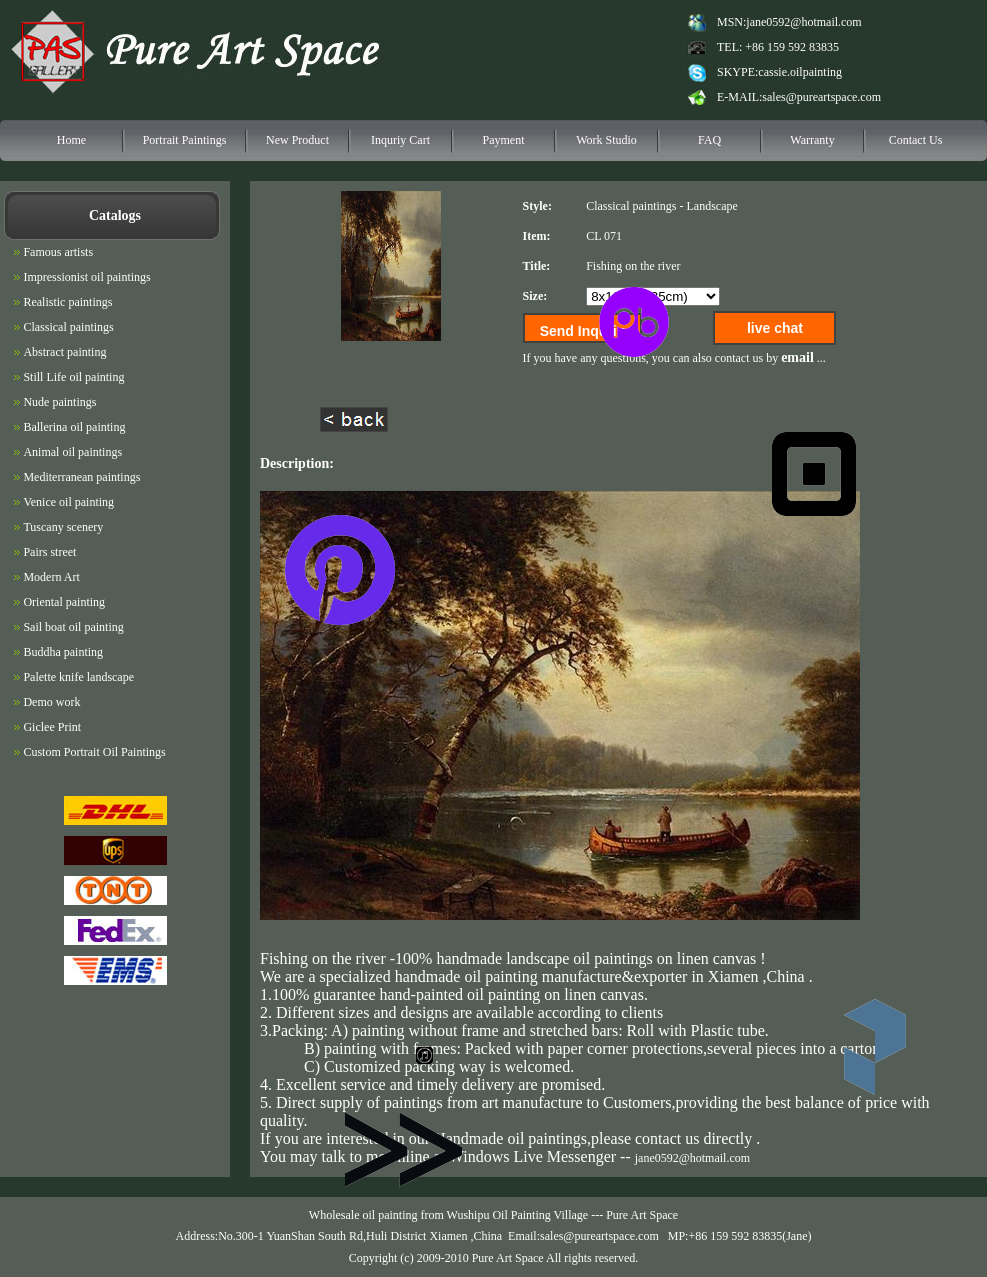 This screenshot has height=1277, width=987. Describe the element at coordinates (424, 1055) in the screenshot. I see `open itunes music library` at that location.